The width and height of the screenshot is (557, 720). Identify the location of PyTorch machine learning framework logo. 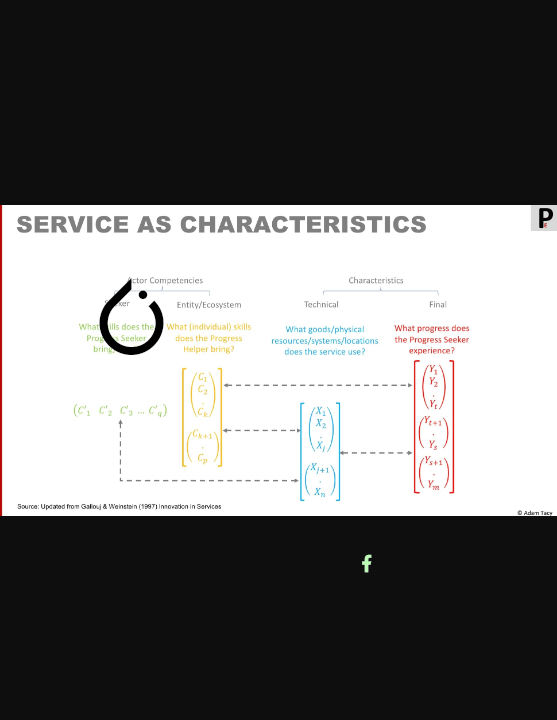
(131, 316).